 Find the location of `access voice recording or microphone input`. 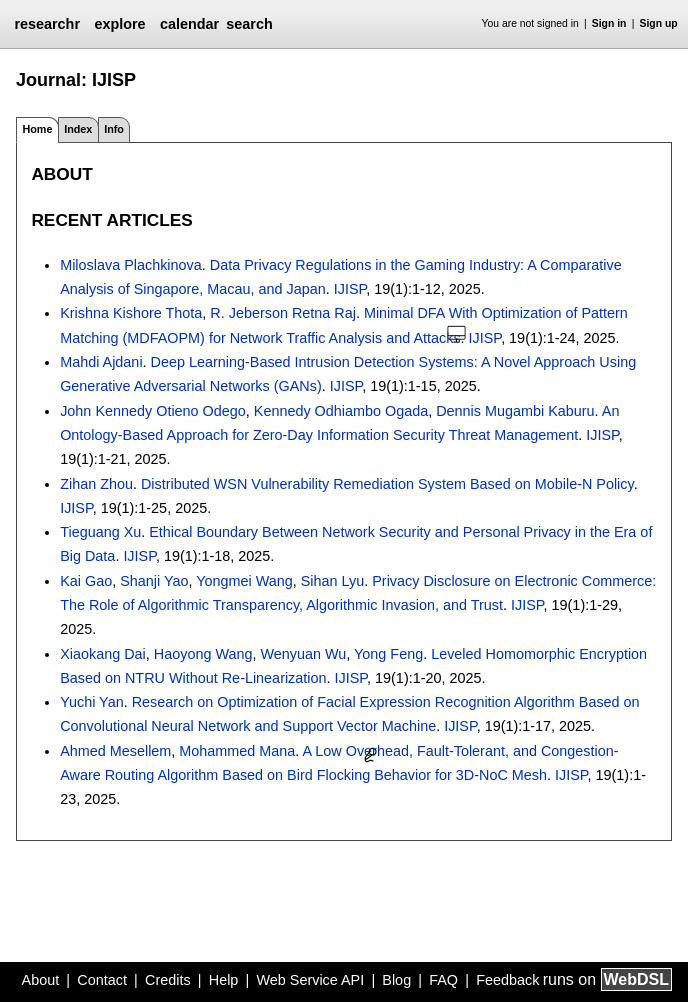

access voice recording or microphone input is located at coordinates (370, 755).